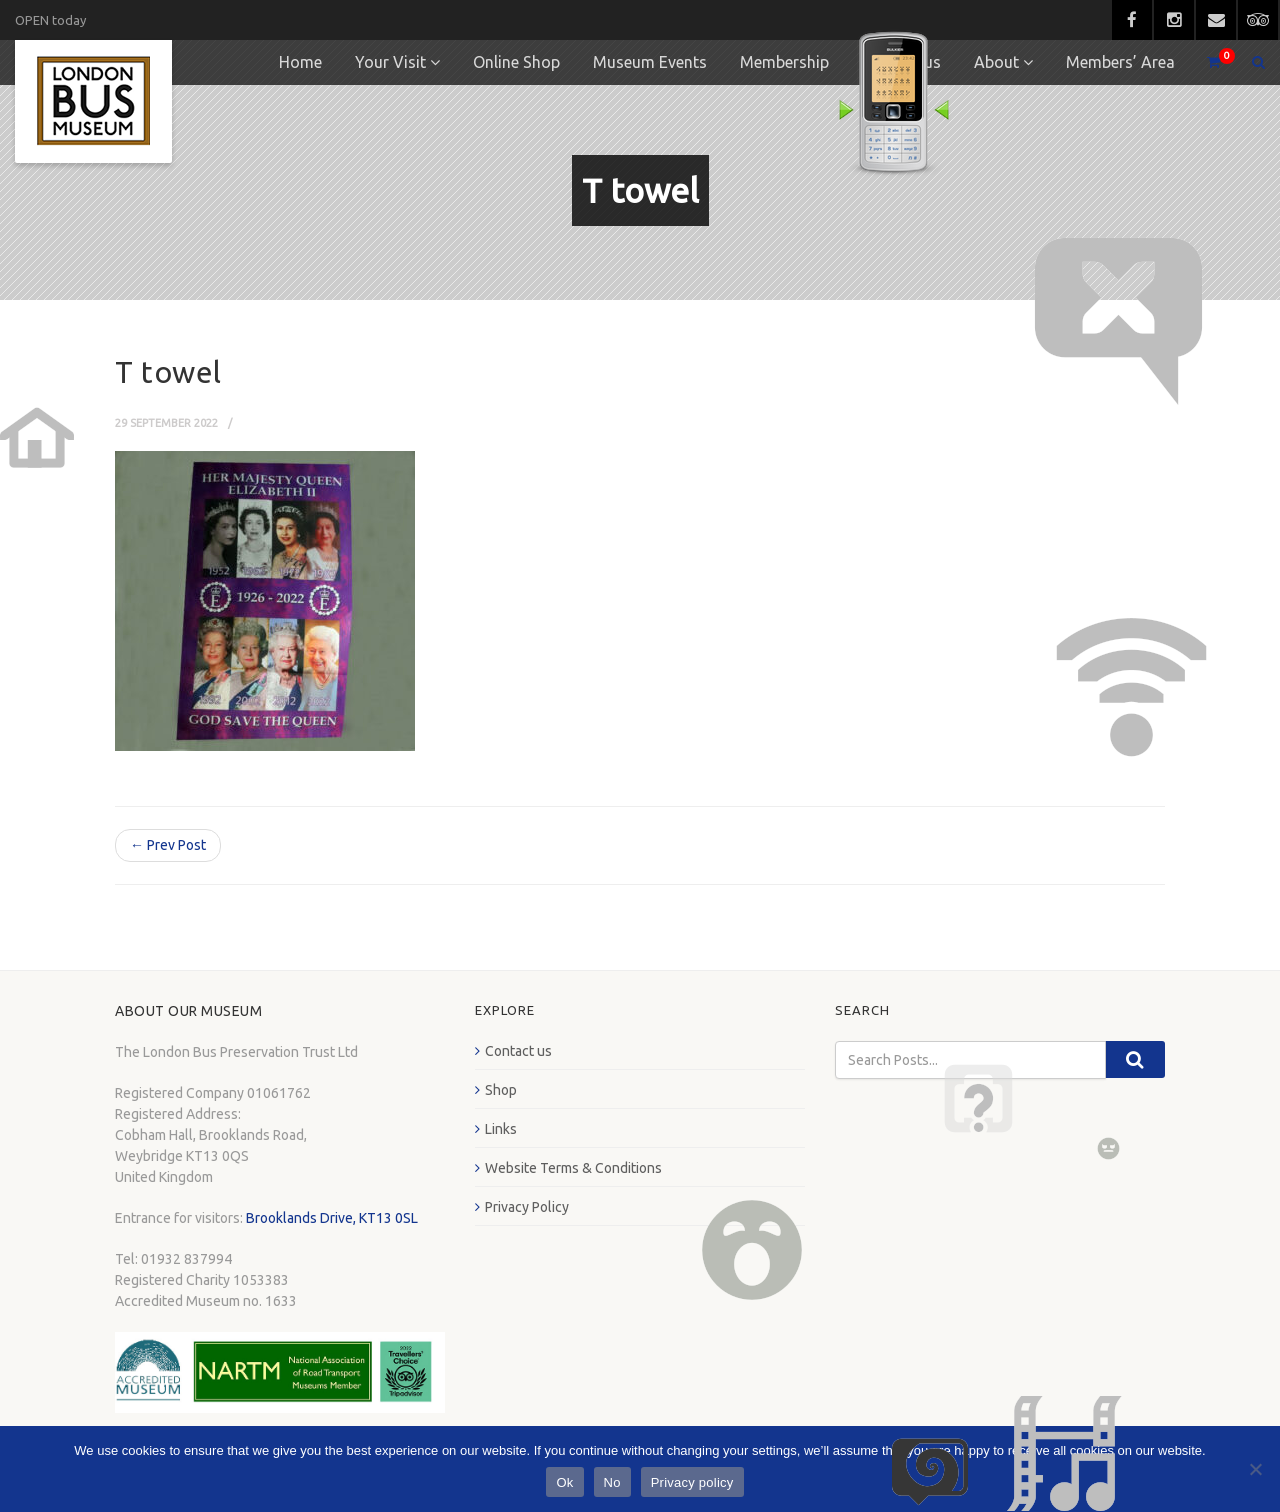  I want to click on indicates active cellular network connection, so click(895, 104).